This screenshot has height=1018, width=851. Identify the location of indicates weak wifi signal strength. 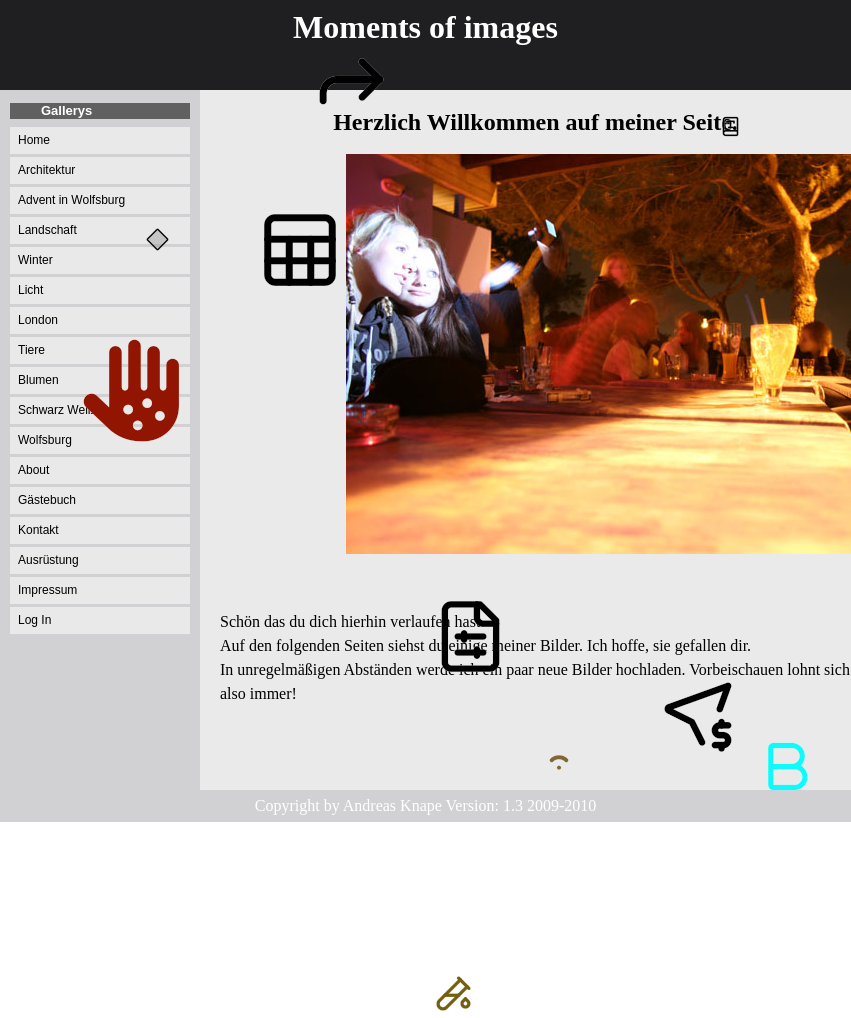
(559, 751).